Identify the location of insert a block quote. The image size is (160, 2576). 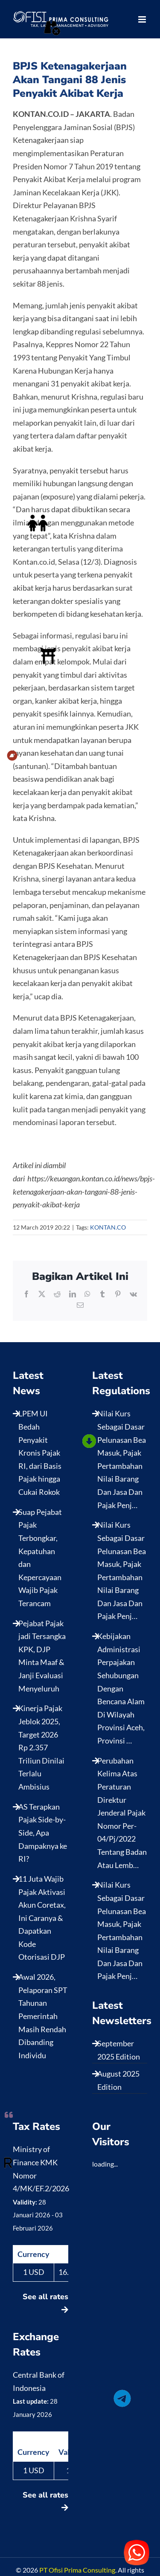
(9, 2115).